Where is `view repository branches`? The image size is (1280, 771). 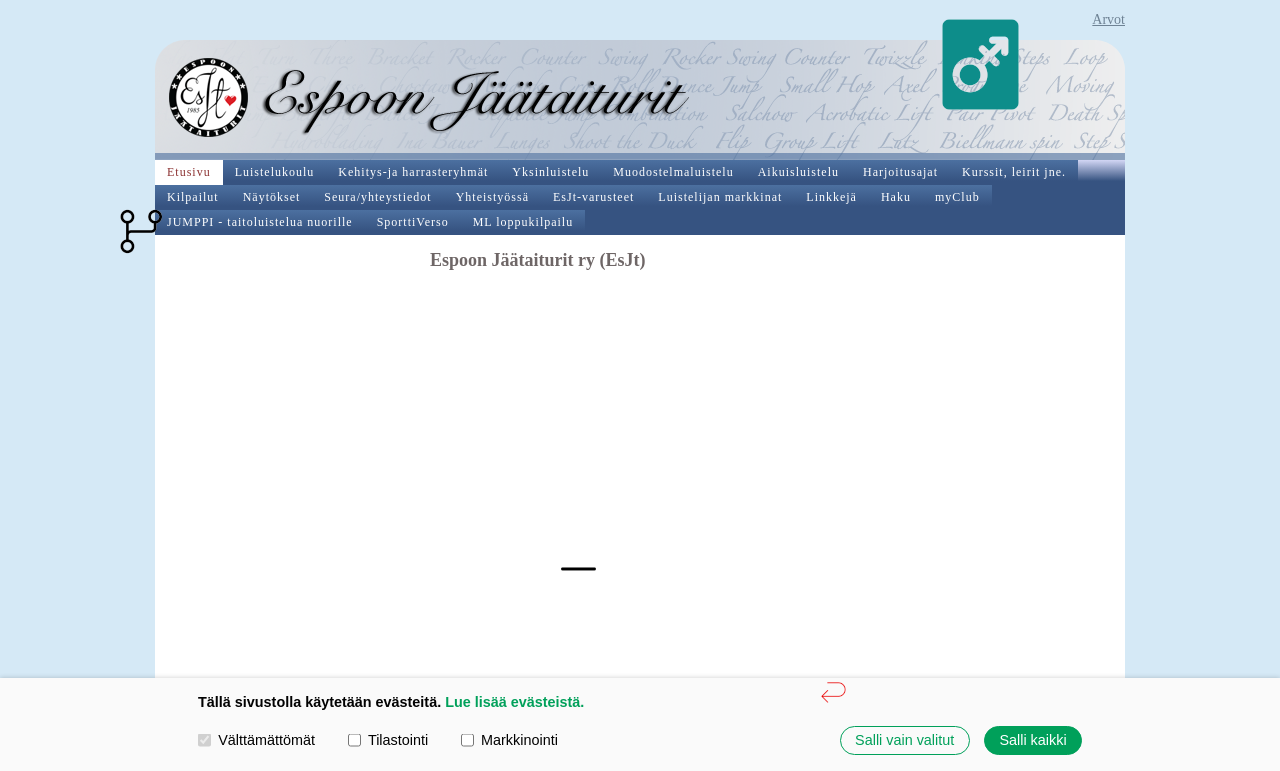
view repository branches is located at coordinates (138, 231).